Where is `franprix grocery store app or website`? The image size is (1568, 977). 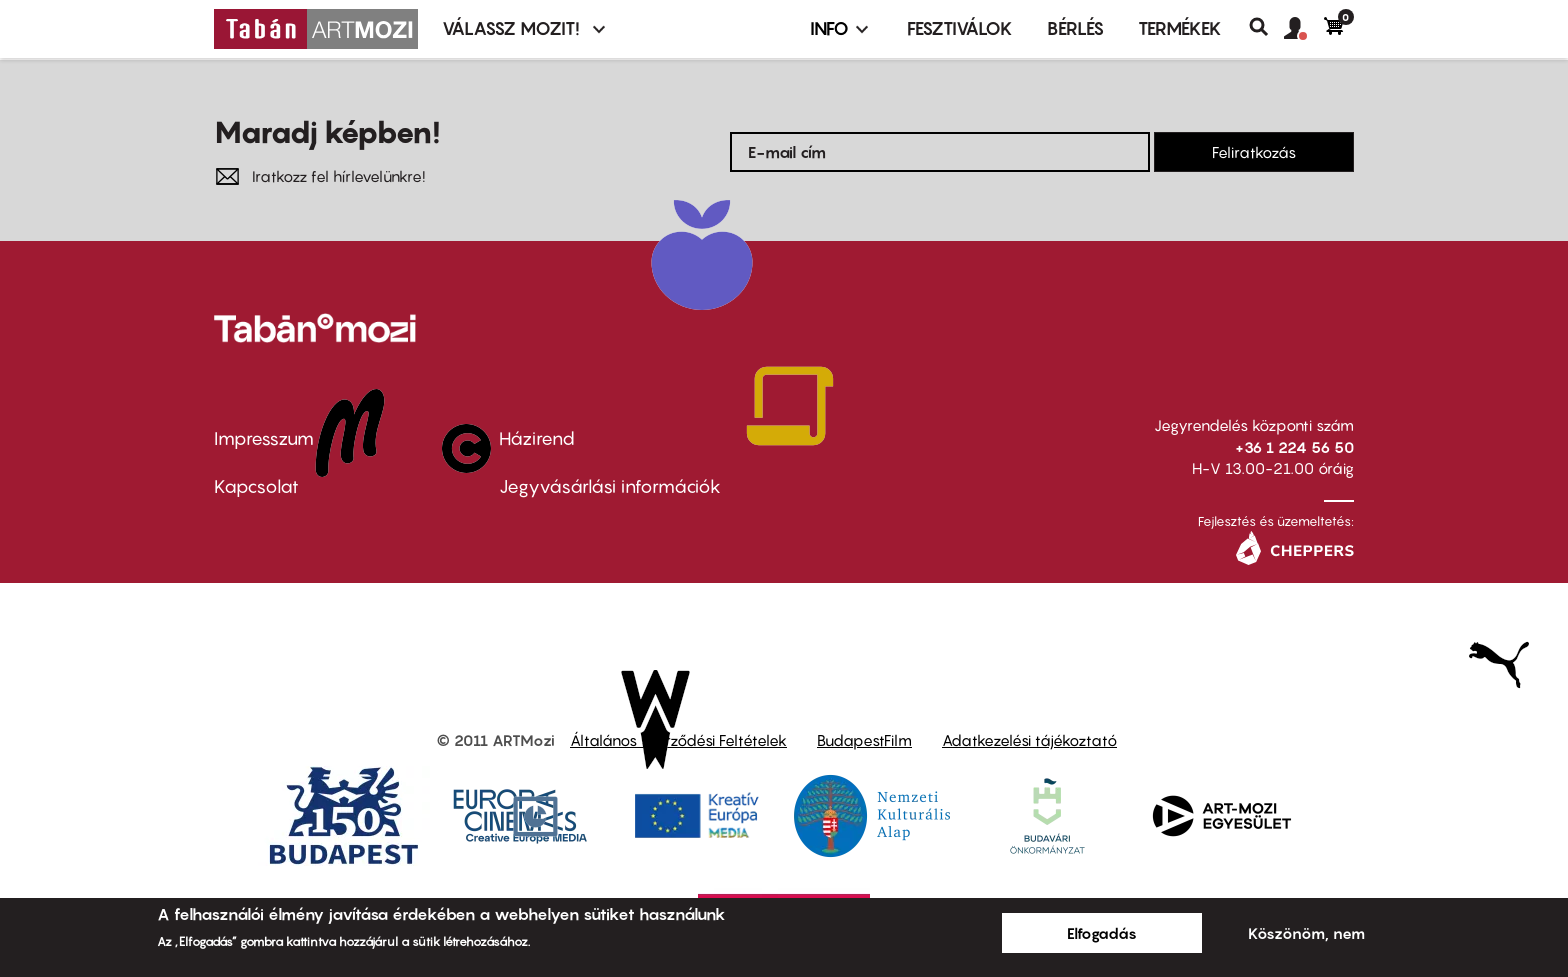
franprix grocery store app or website is located at coordinates (702, 255).